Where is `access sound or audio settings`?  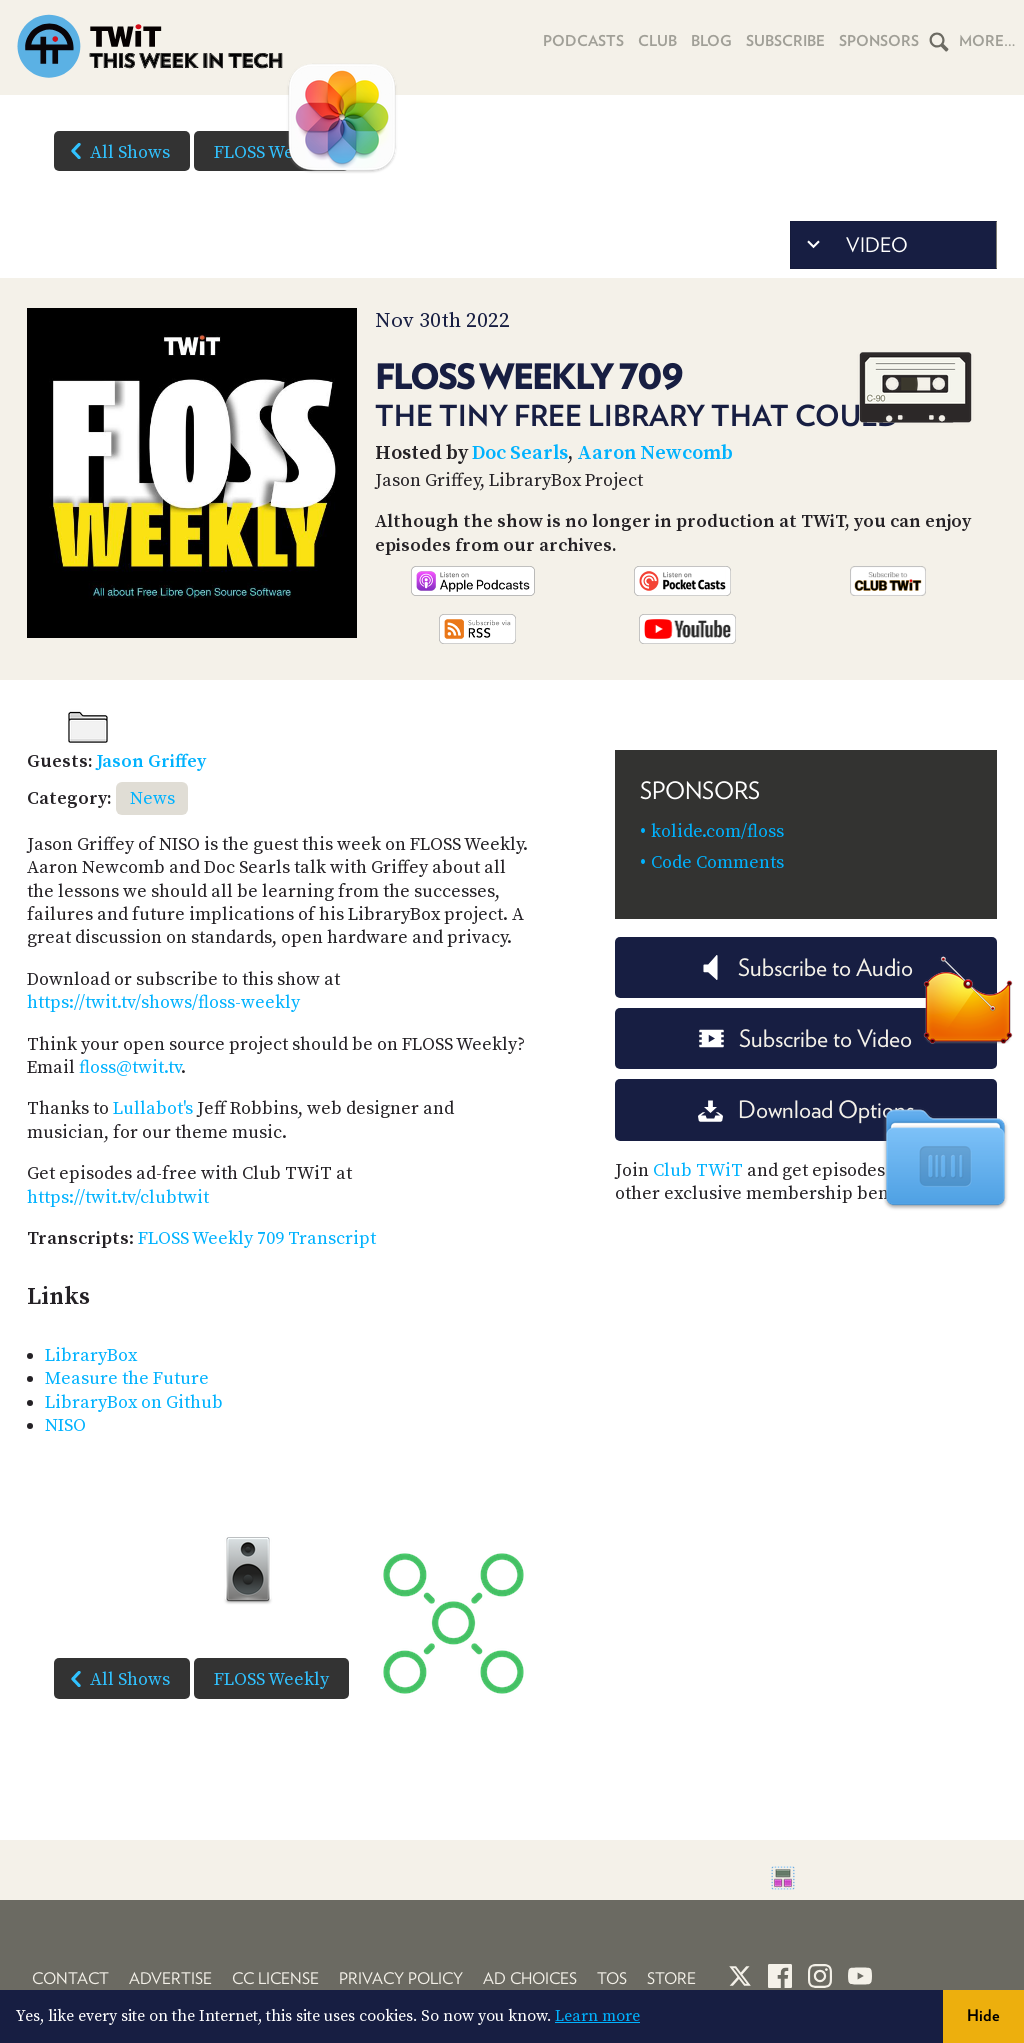
access sound or audio settings is located at coordinates (248, 1569).